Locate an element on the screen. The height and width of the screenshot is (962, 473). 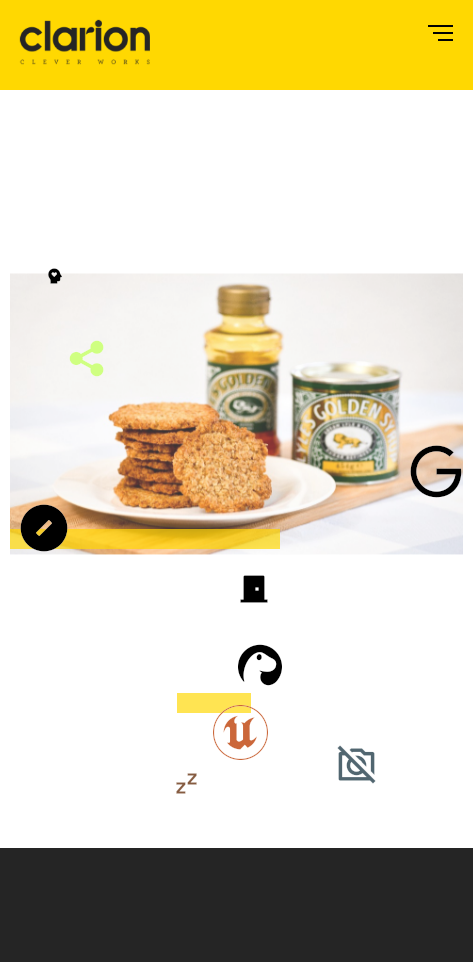
Deno runtime logo is located at coordinates (260, 665).